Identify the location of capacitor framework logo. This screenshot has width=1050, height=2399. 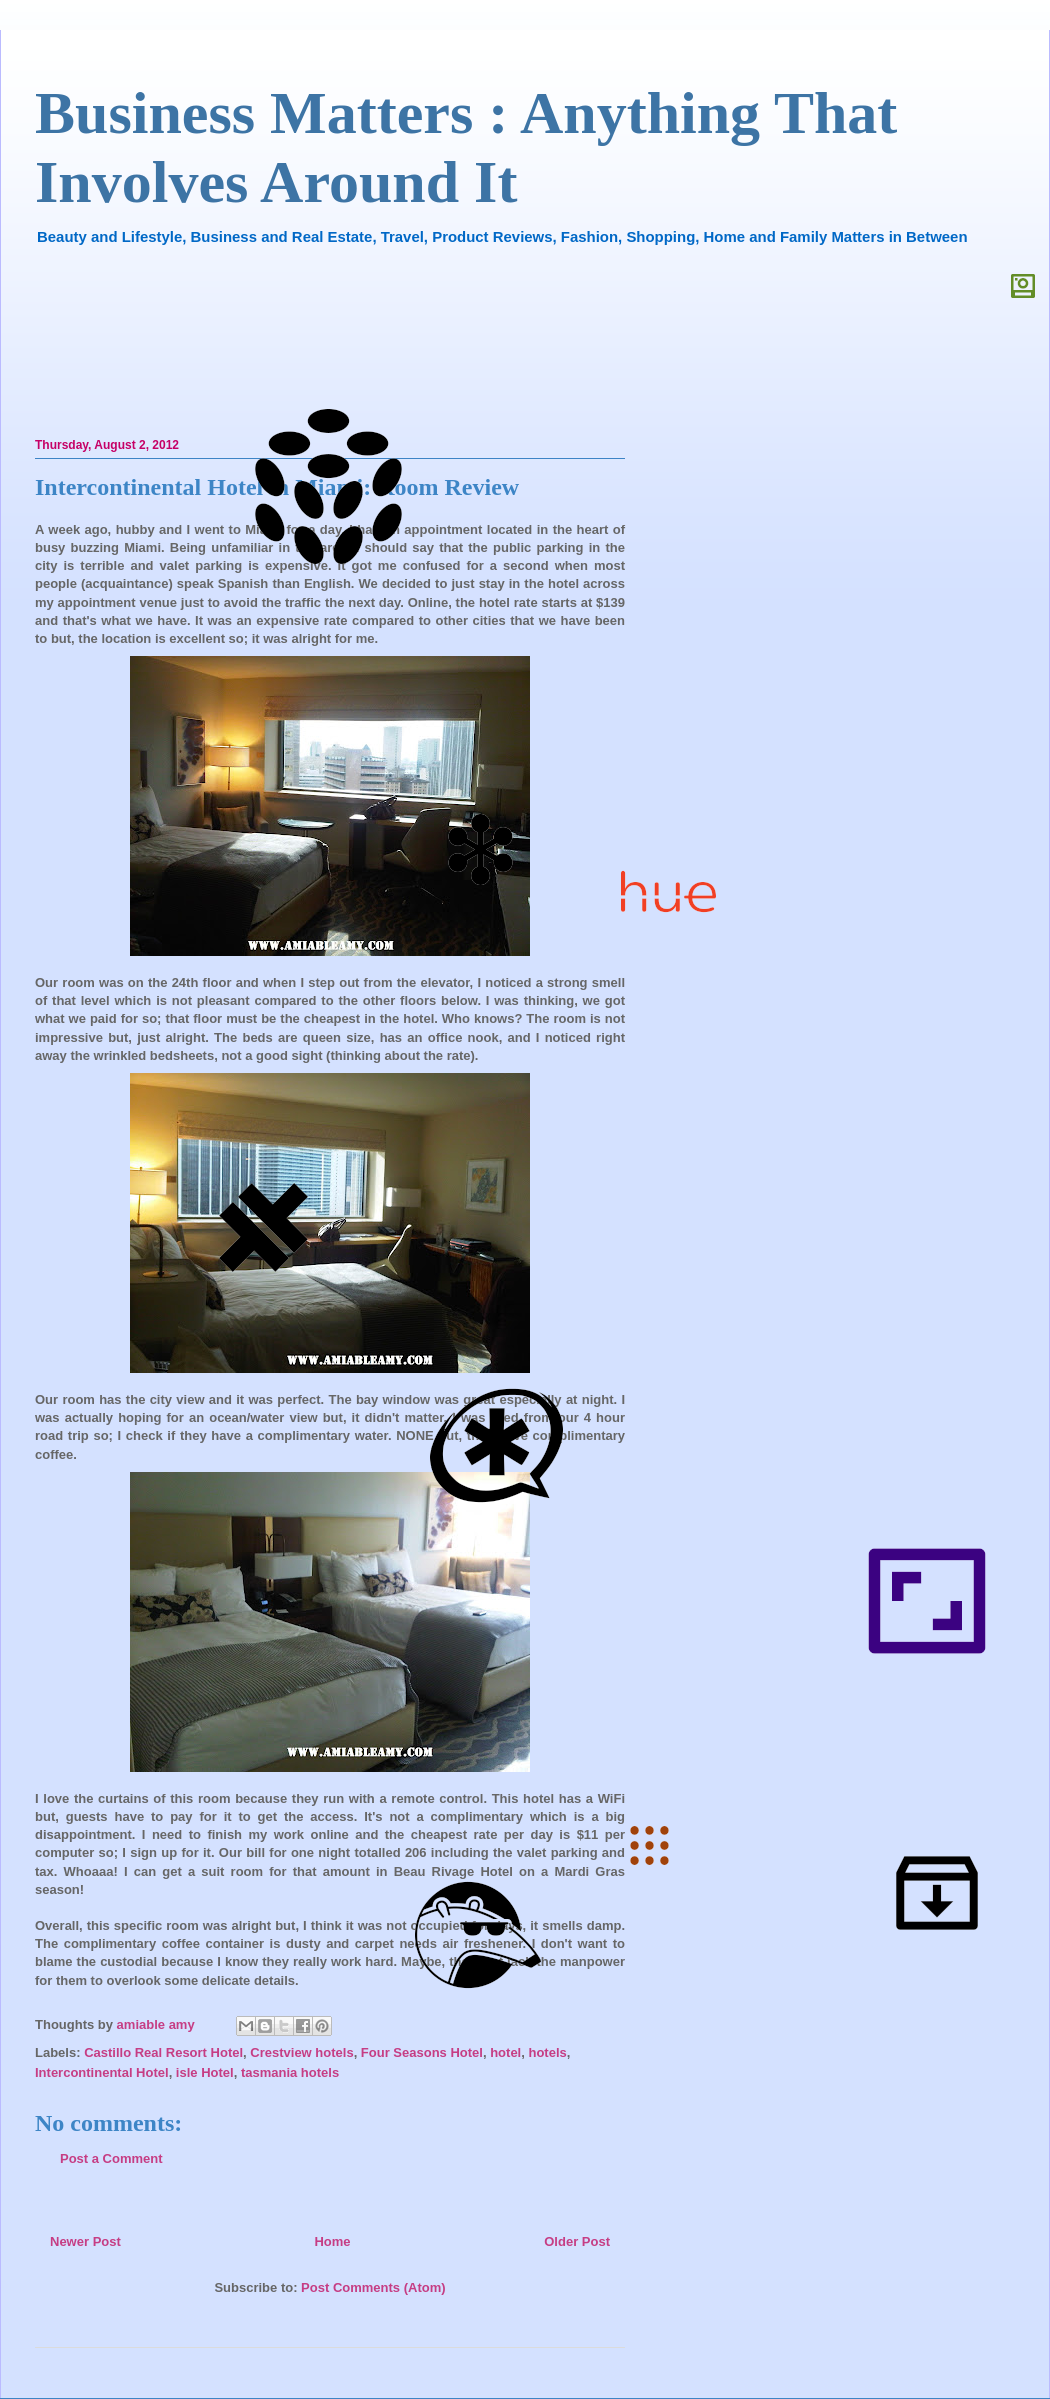
(263, 1227).